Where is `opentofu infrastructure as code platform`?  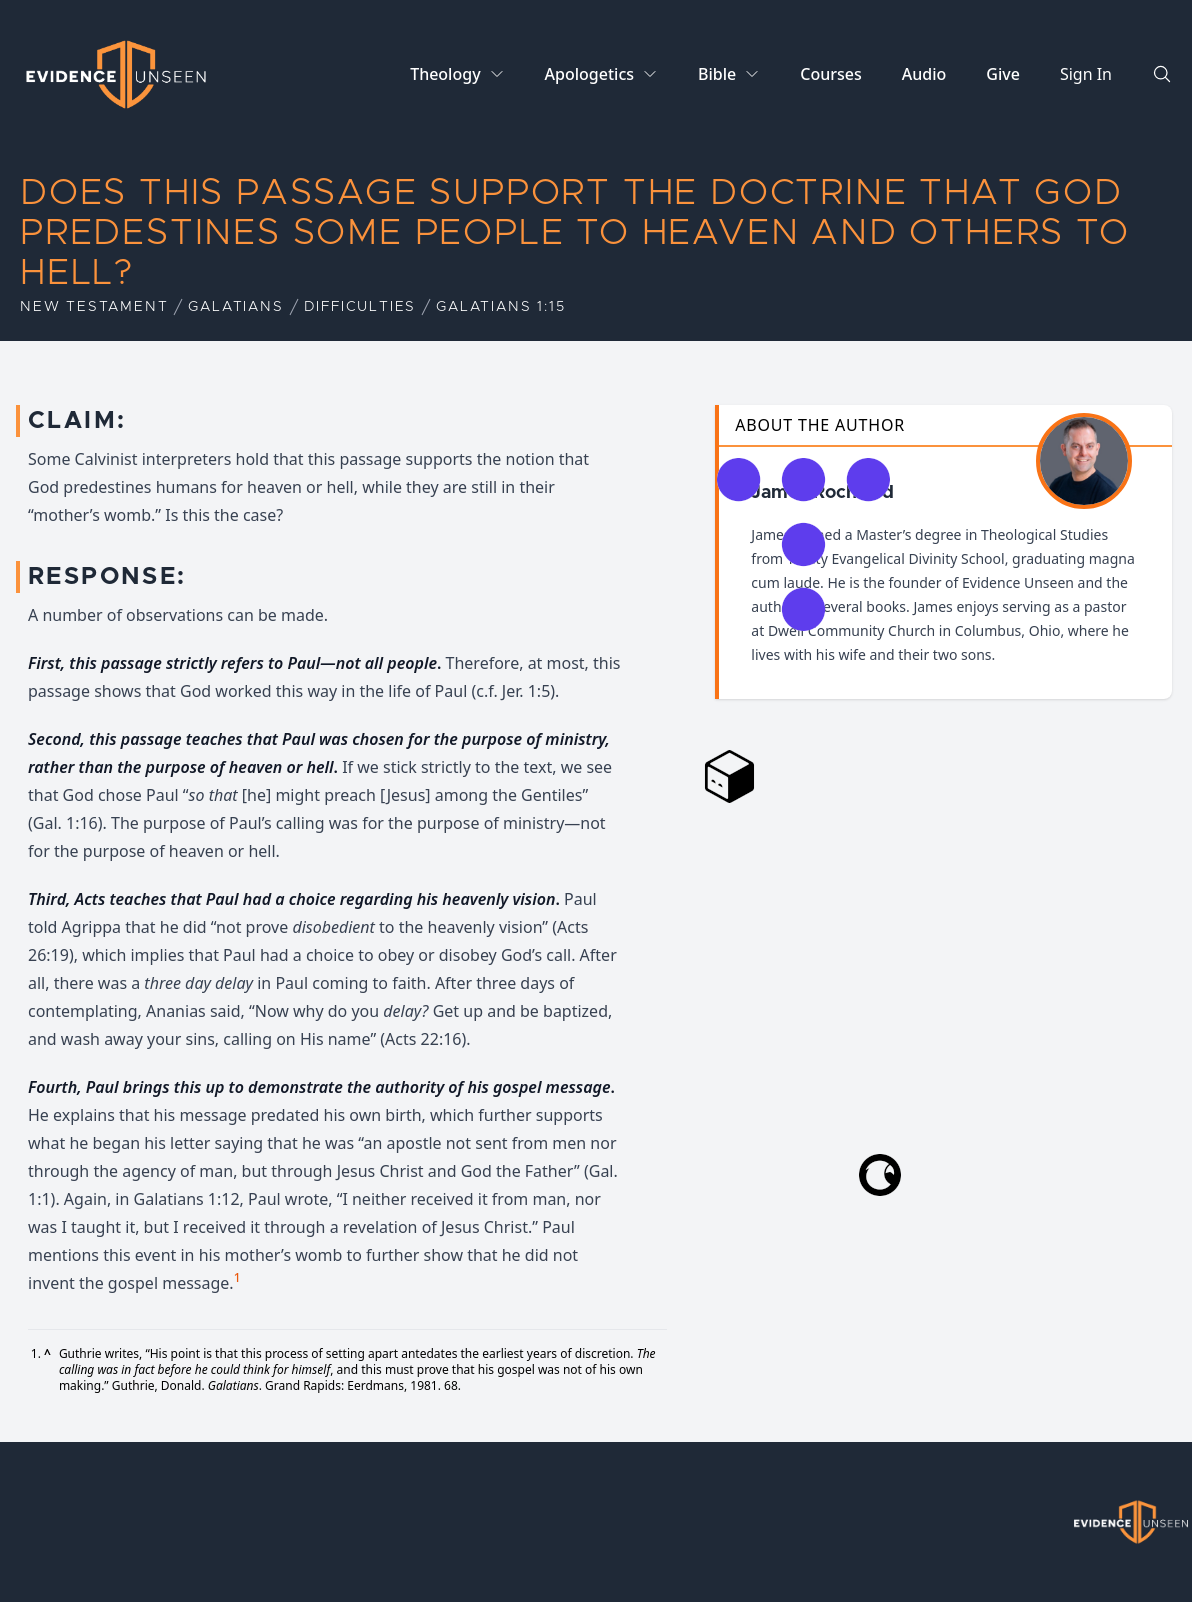
opentofu infrastructure as code platform is located at coordinates (729, 776).